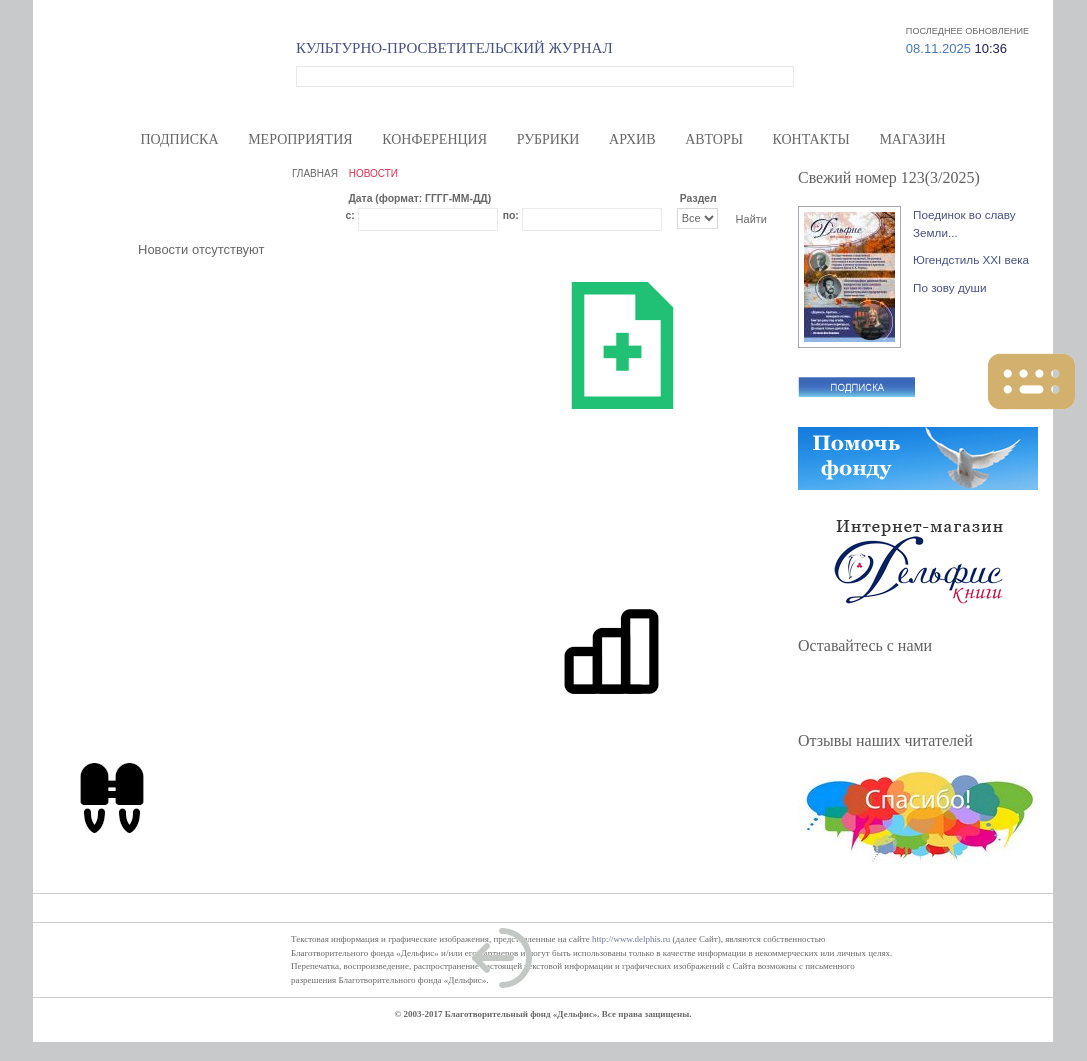 The width and height of the screenshot is (1087, 1061). What do you see at coordinates (622, 345) in the screenshot?
I see `create a new document` at bounding box center [622, 345].